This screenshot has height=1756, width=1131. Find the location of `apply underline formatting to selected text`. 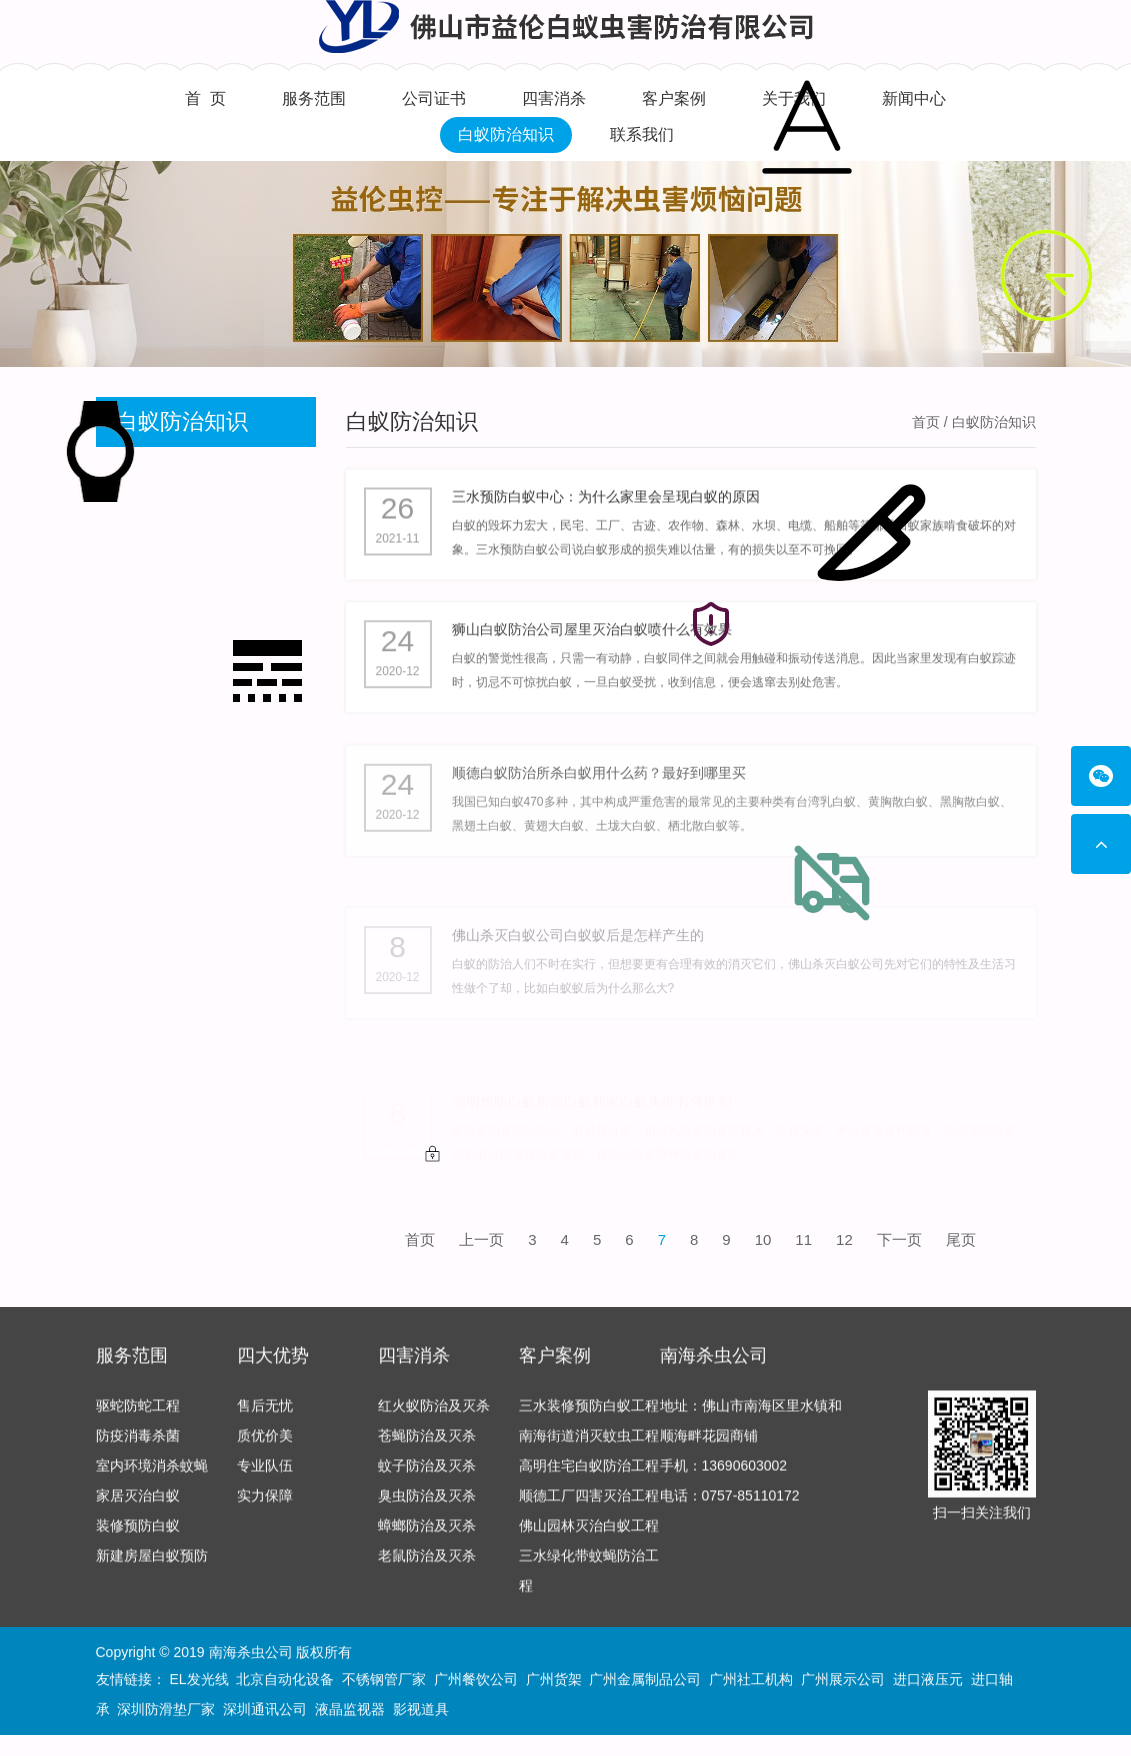

apply underline formatting to selected text is located at coordinates (807, 129).